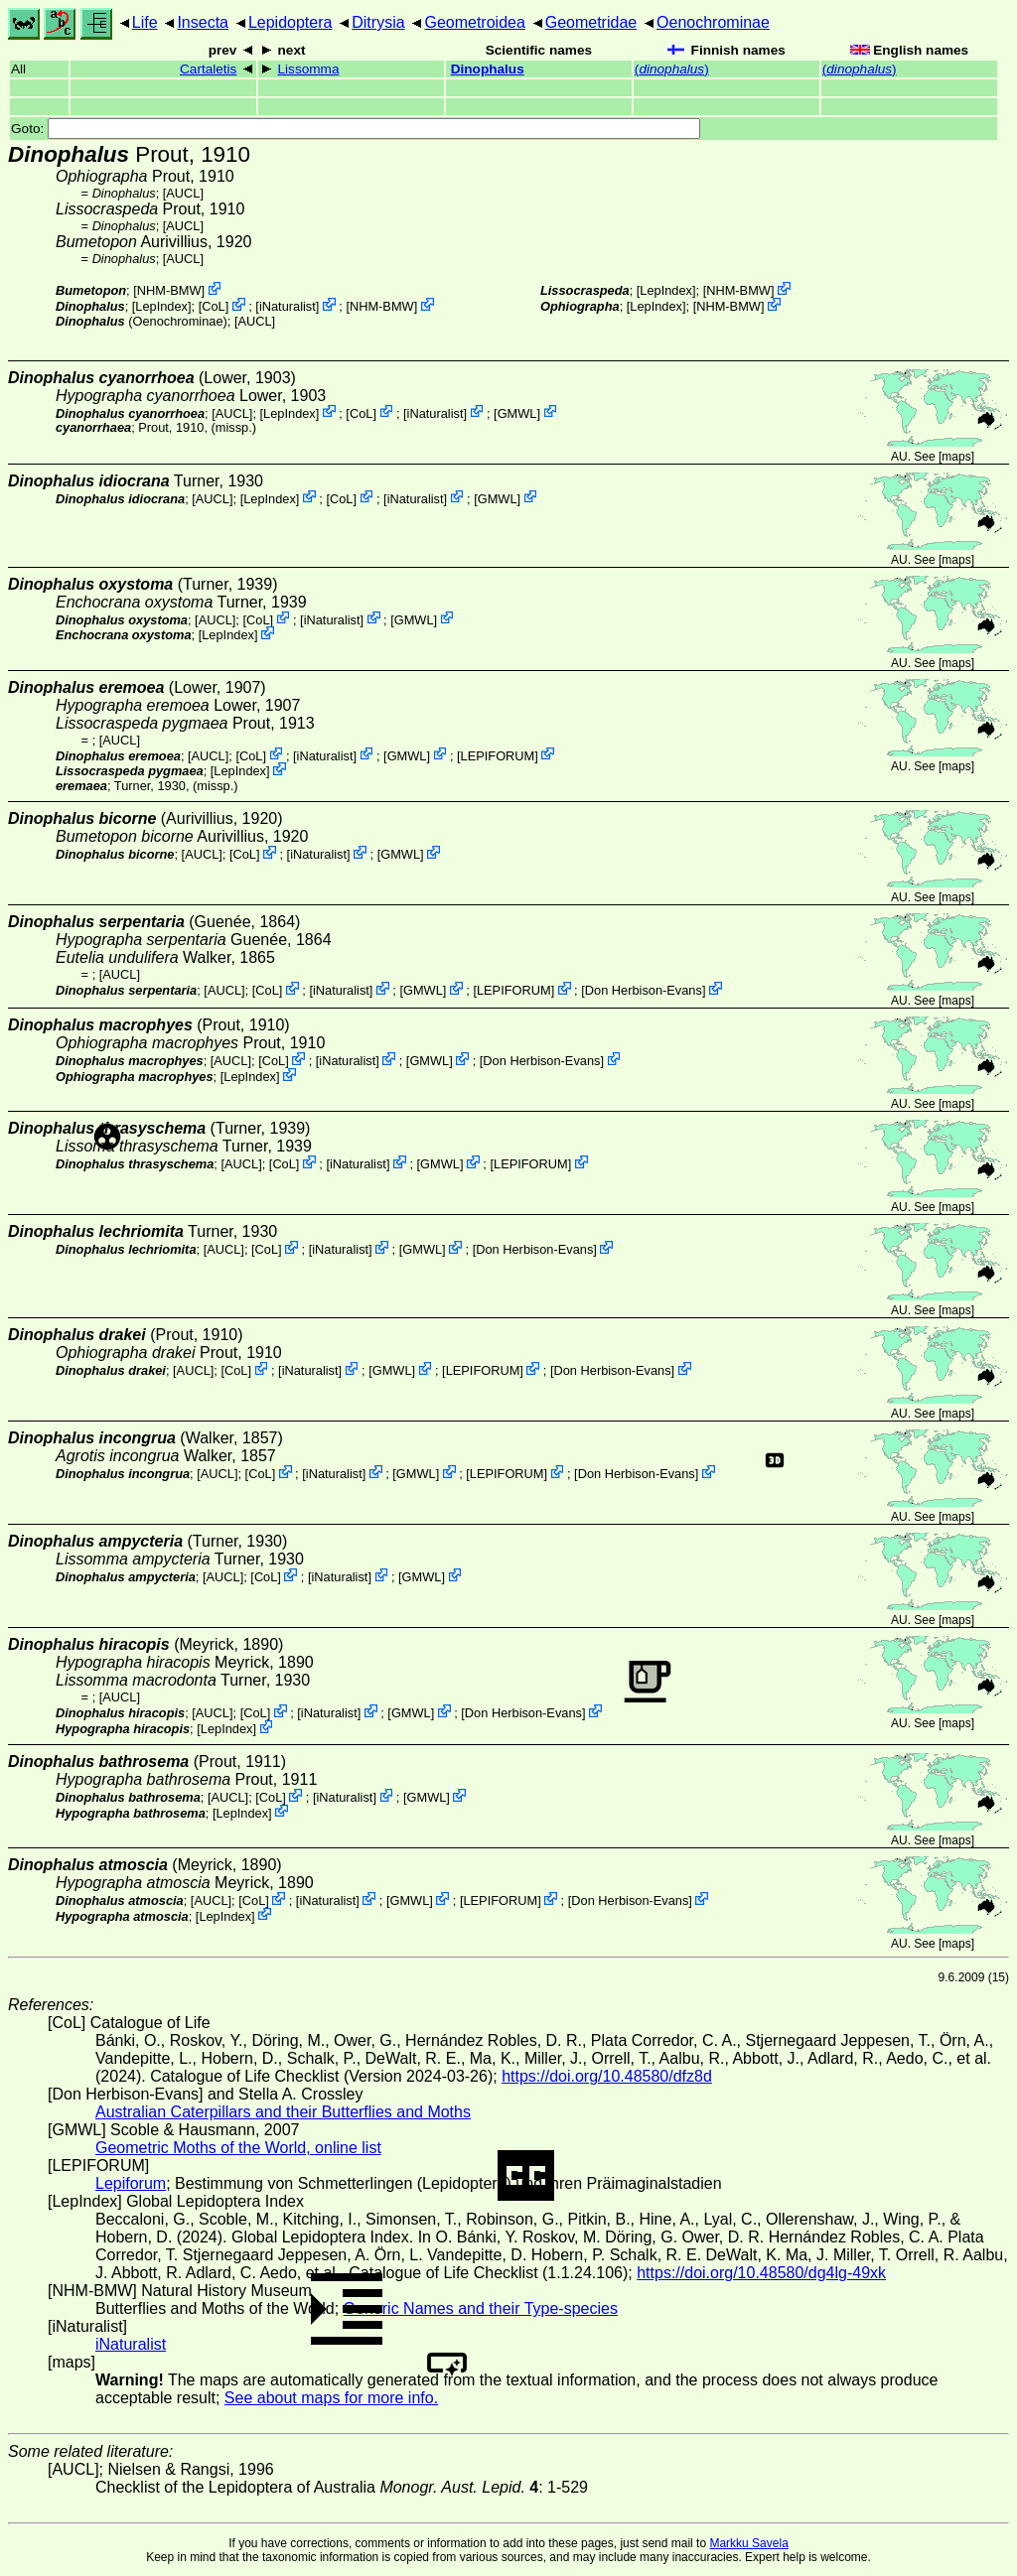 The height and width of the screenshot is (2576, 1017). Describe the element at coordinates (347, 2309) in the screenshot. I see `increase text indentation` at that location.